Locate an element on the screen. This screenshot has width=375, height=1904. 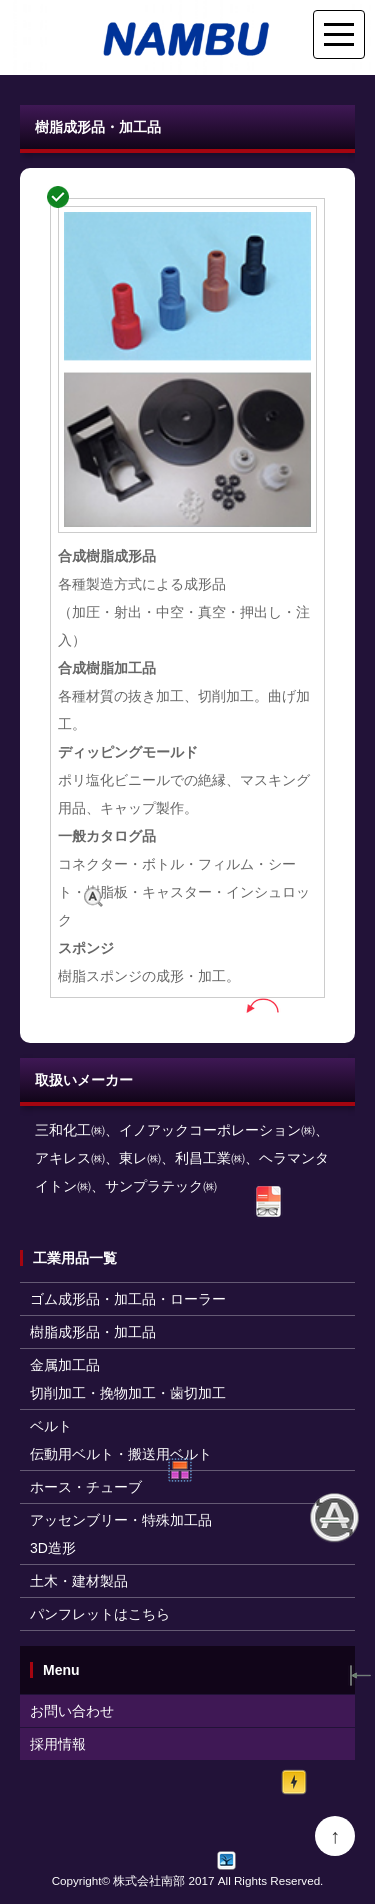
open shotwell photo manager is located at coordinates (226, 1860).